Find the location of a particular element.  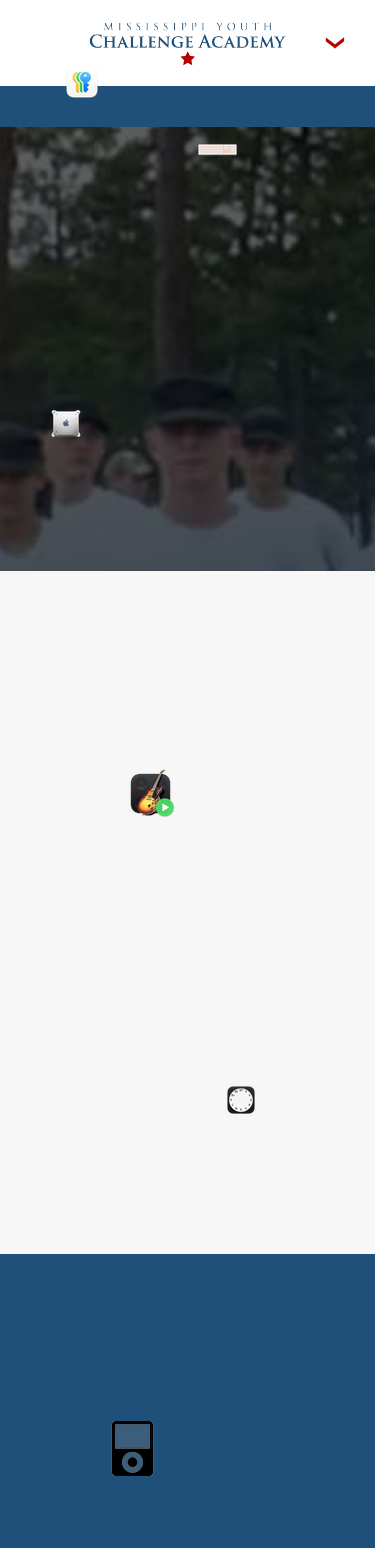

iPod Nano device in sidebar is located at coordinates (132, 1448).